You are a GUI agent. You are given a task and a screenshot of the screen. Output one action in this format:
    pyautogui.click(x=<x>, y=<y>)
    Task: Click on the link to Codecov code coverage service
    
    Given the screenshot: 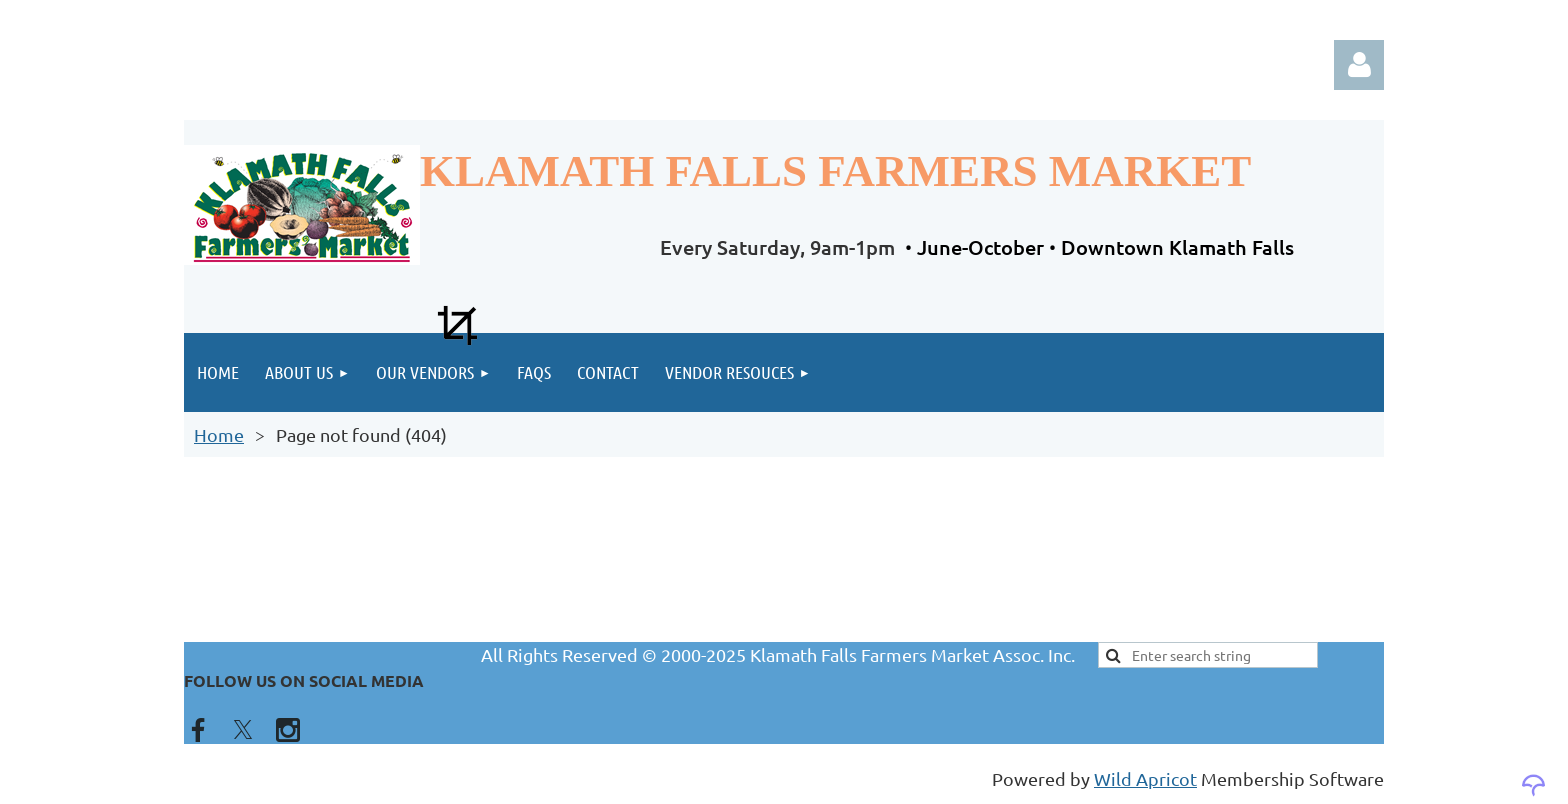 What is the action you would take?
    pyautogui.click(x=1533, y=785)
    